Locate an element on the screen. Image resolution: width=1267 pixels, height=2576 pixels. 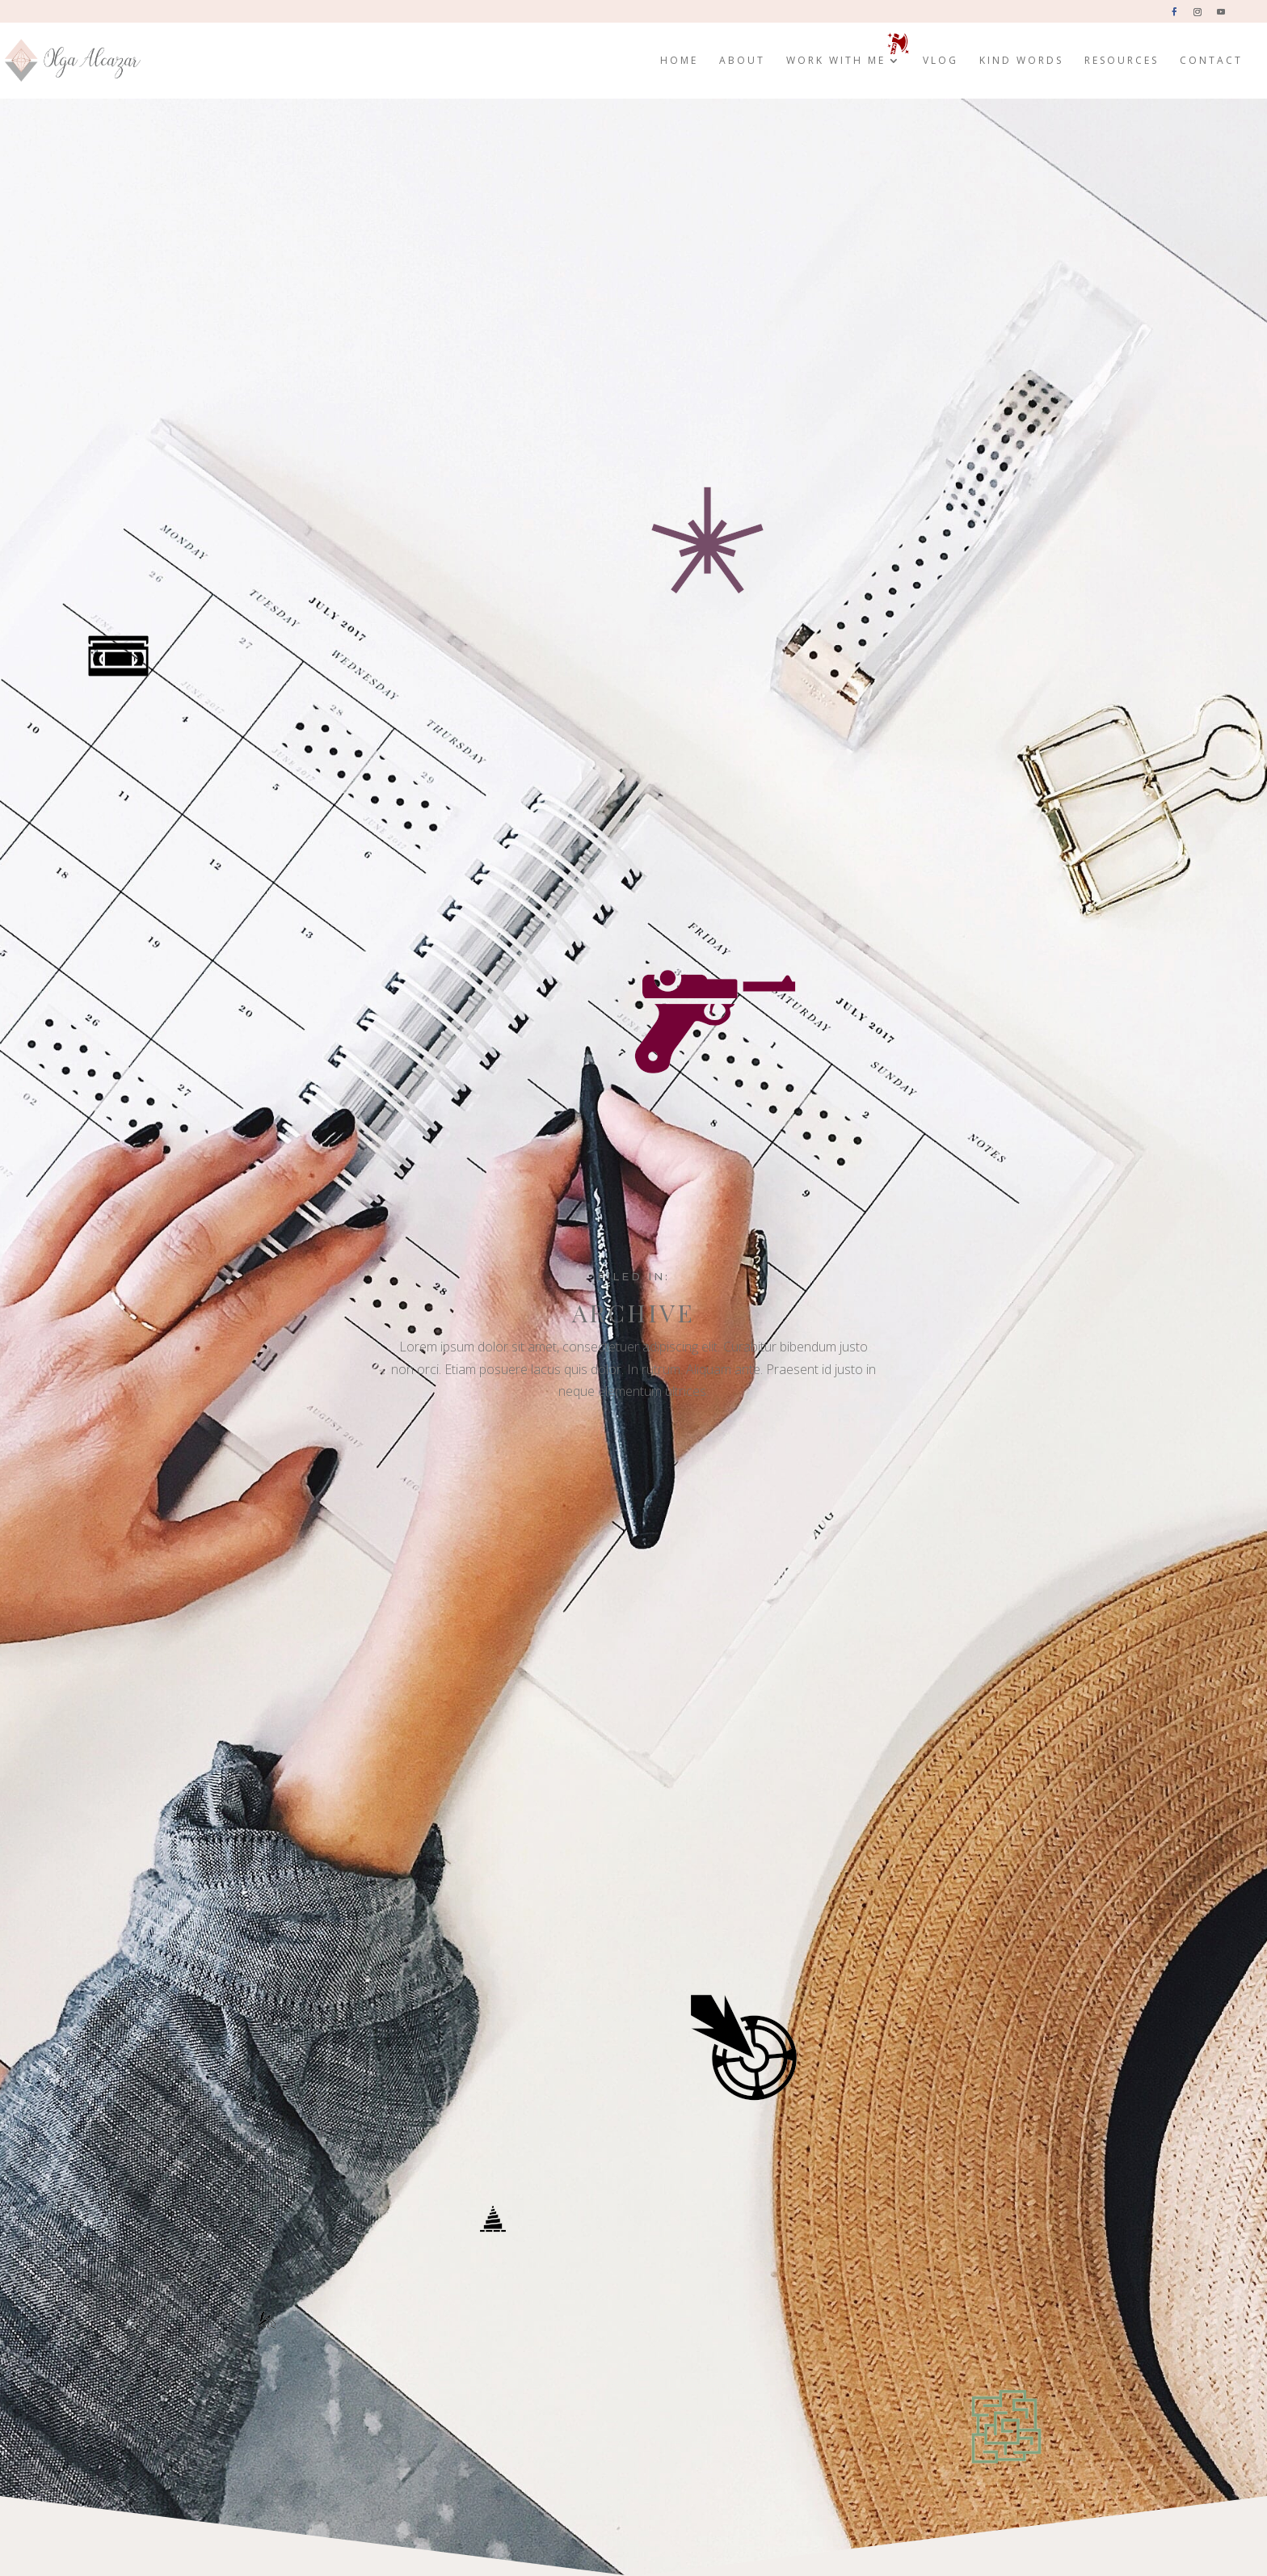
aim or target an objective is located at coordinates (743, 2047).